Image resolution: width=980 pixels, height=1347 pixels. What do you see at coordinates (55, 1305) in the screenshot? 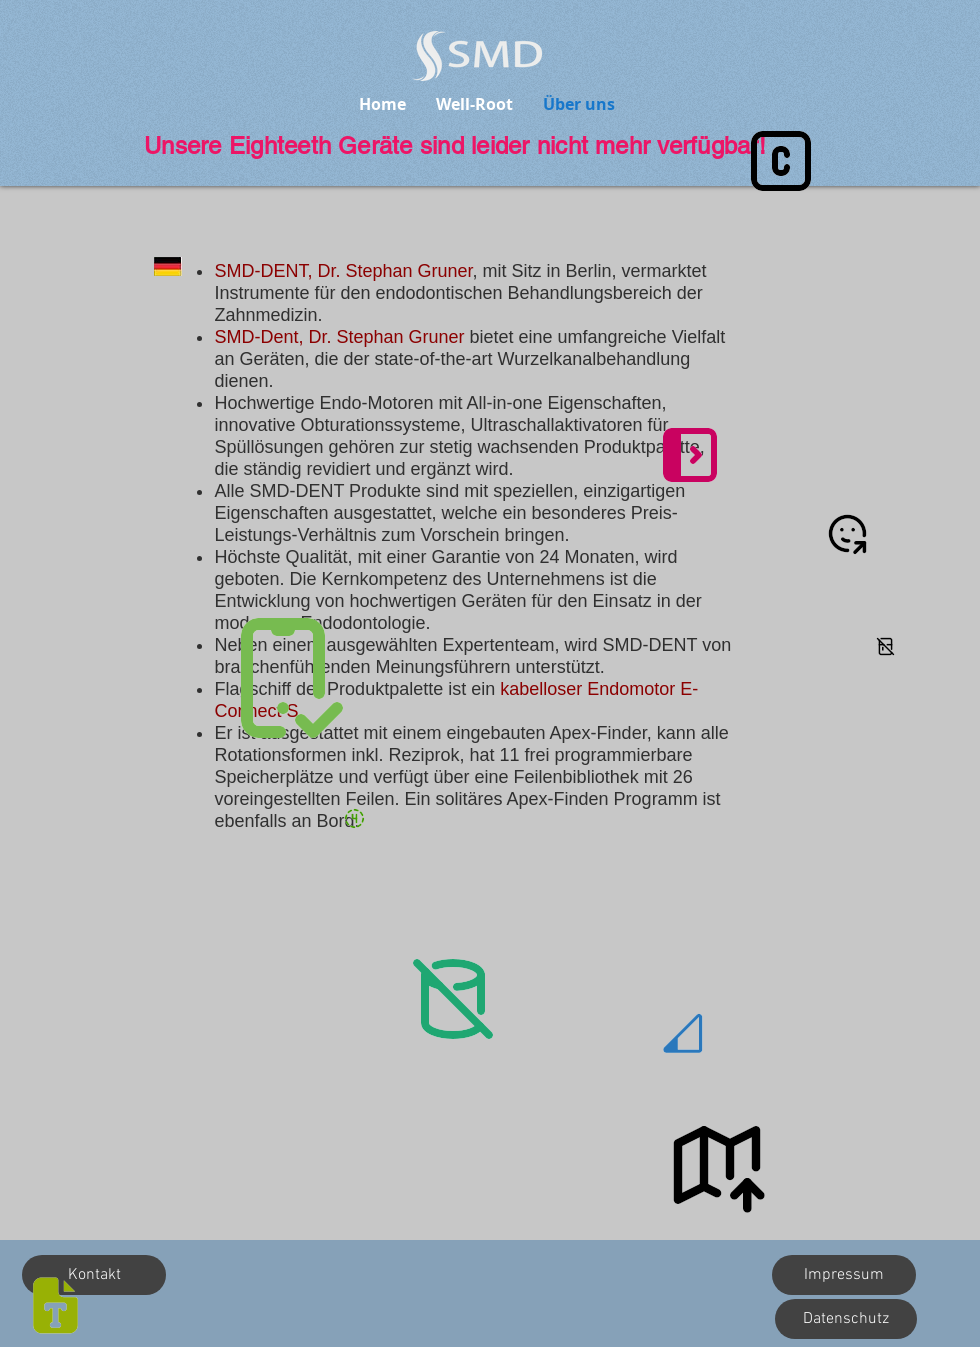
I see `open a text or typography file` at bounding box center [55, 1305].